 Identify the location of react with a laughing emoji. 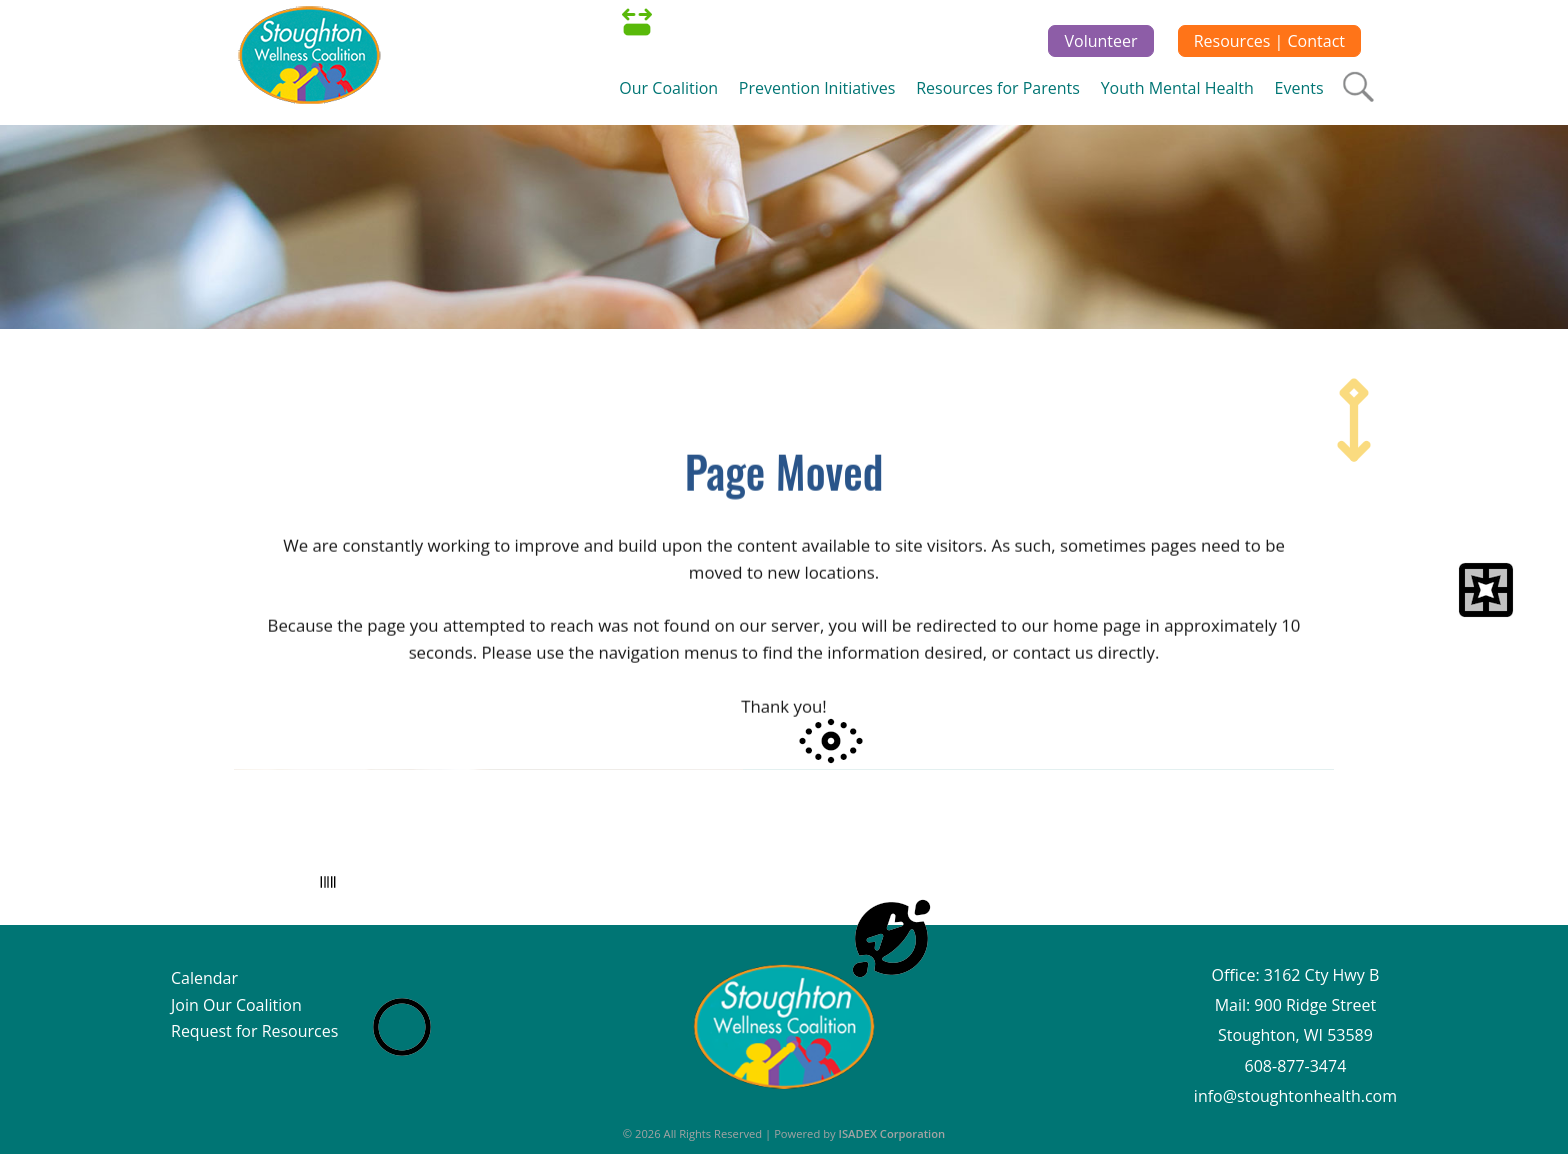
(891, 938).